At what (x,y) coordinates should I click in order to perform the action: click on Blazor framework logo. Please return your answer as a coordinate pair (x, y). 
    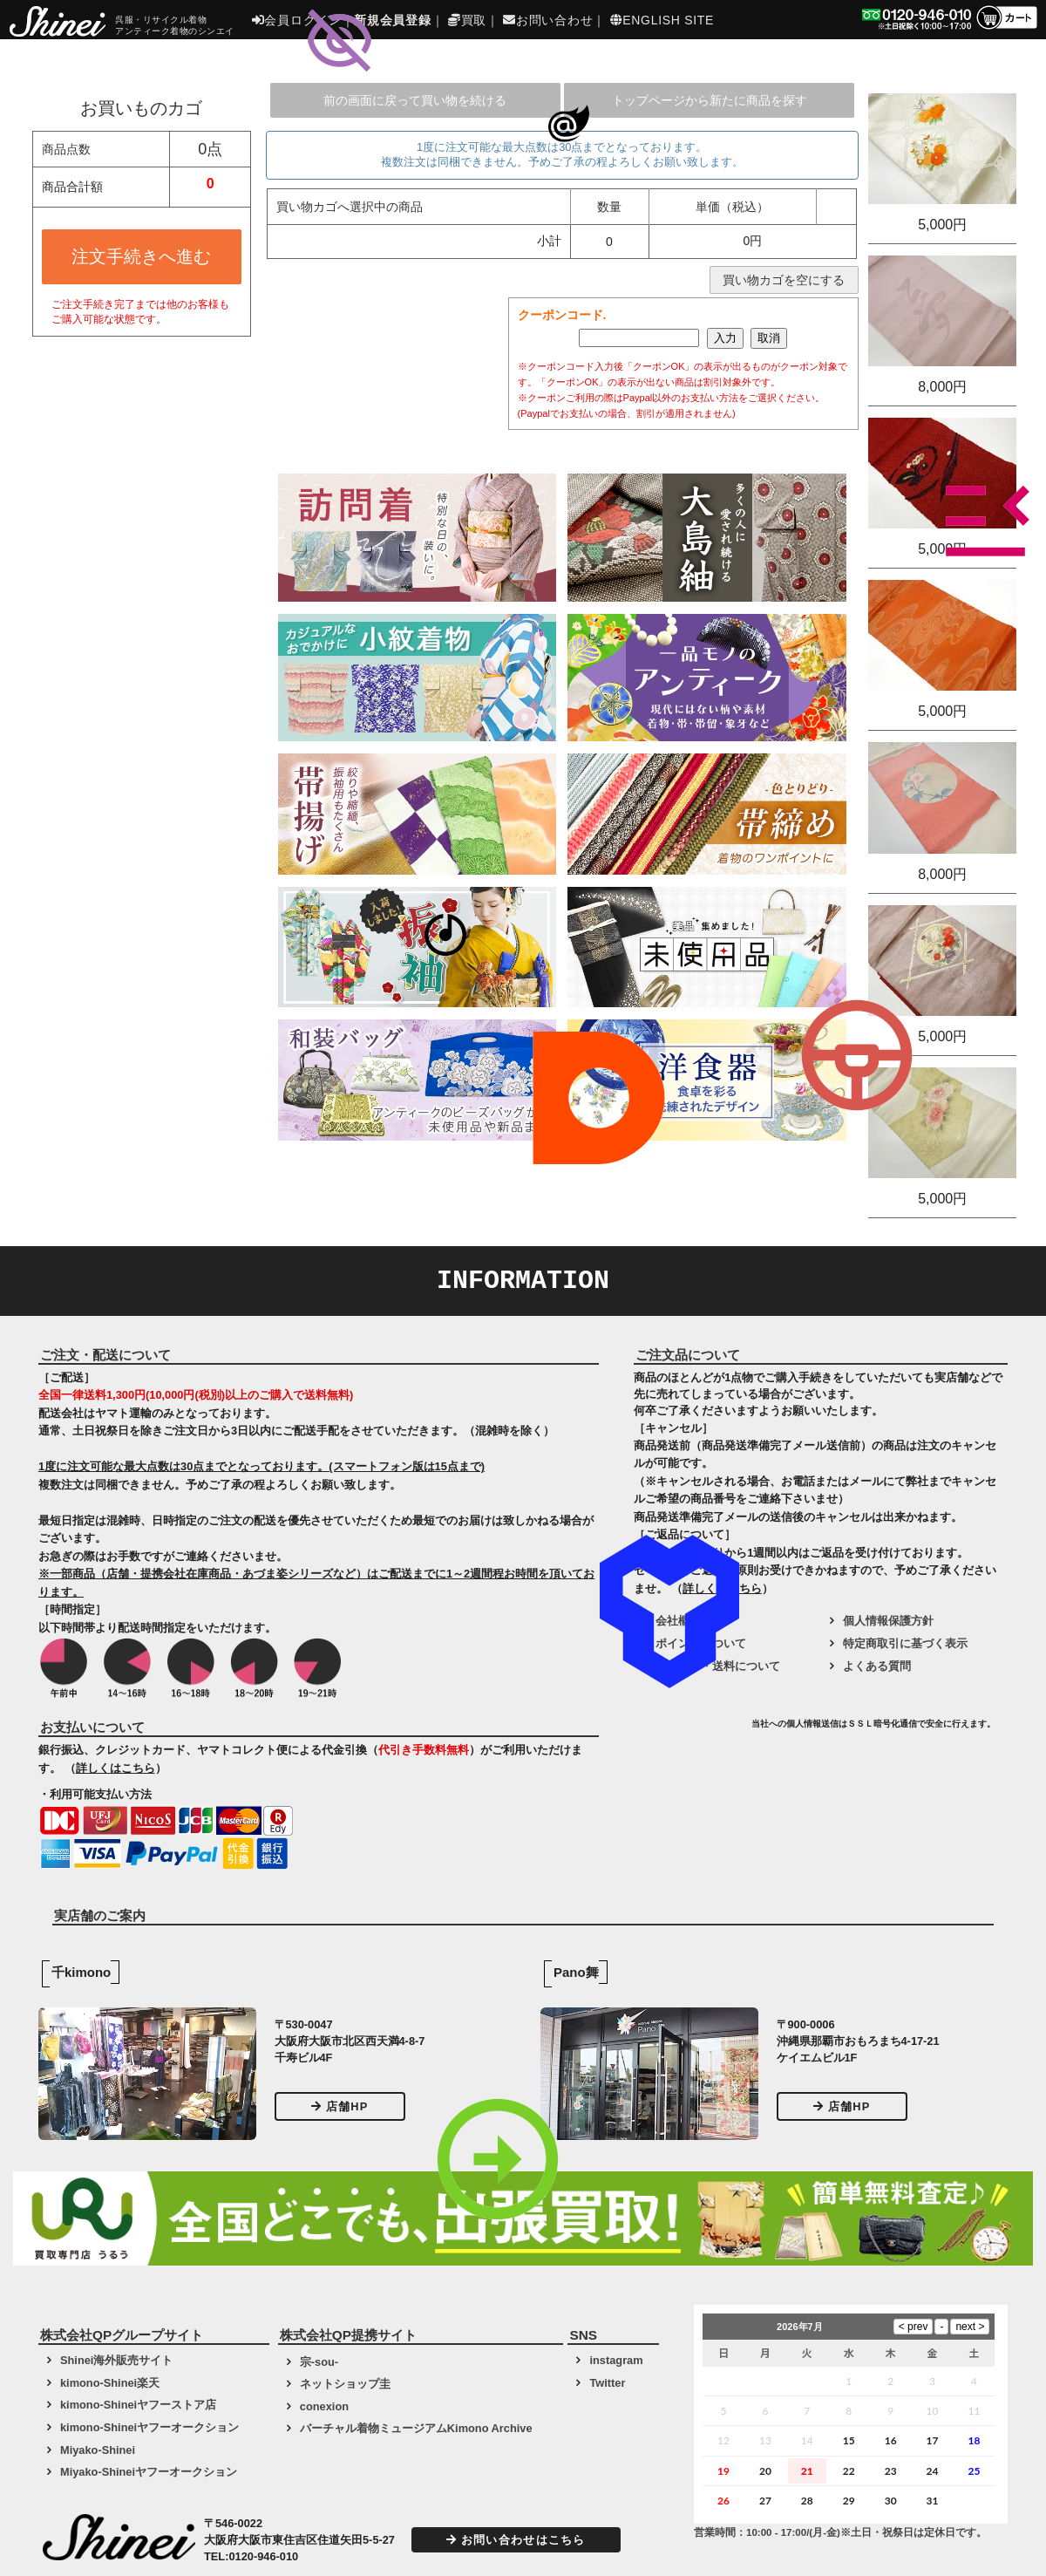
    Looking at the image, I should click on (568, 123).